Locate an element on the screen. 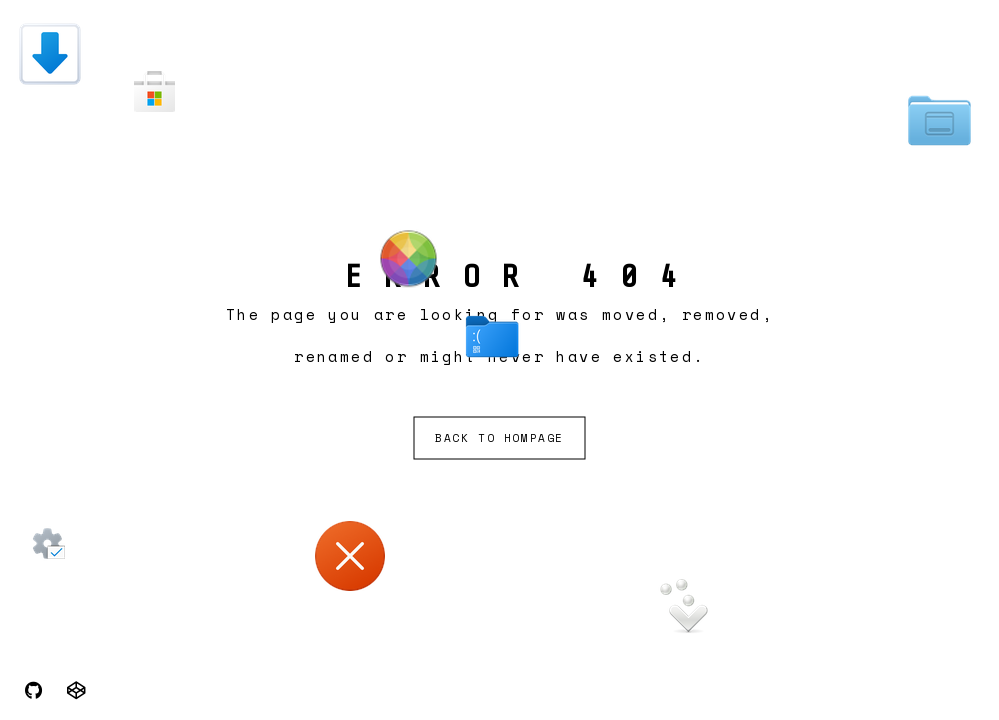 This screenshot has width=999, height=720. open your desktop folder is located at coordinates (939, 120).